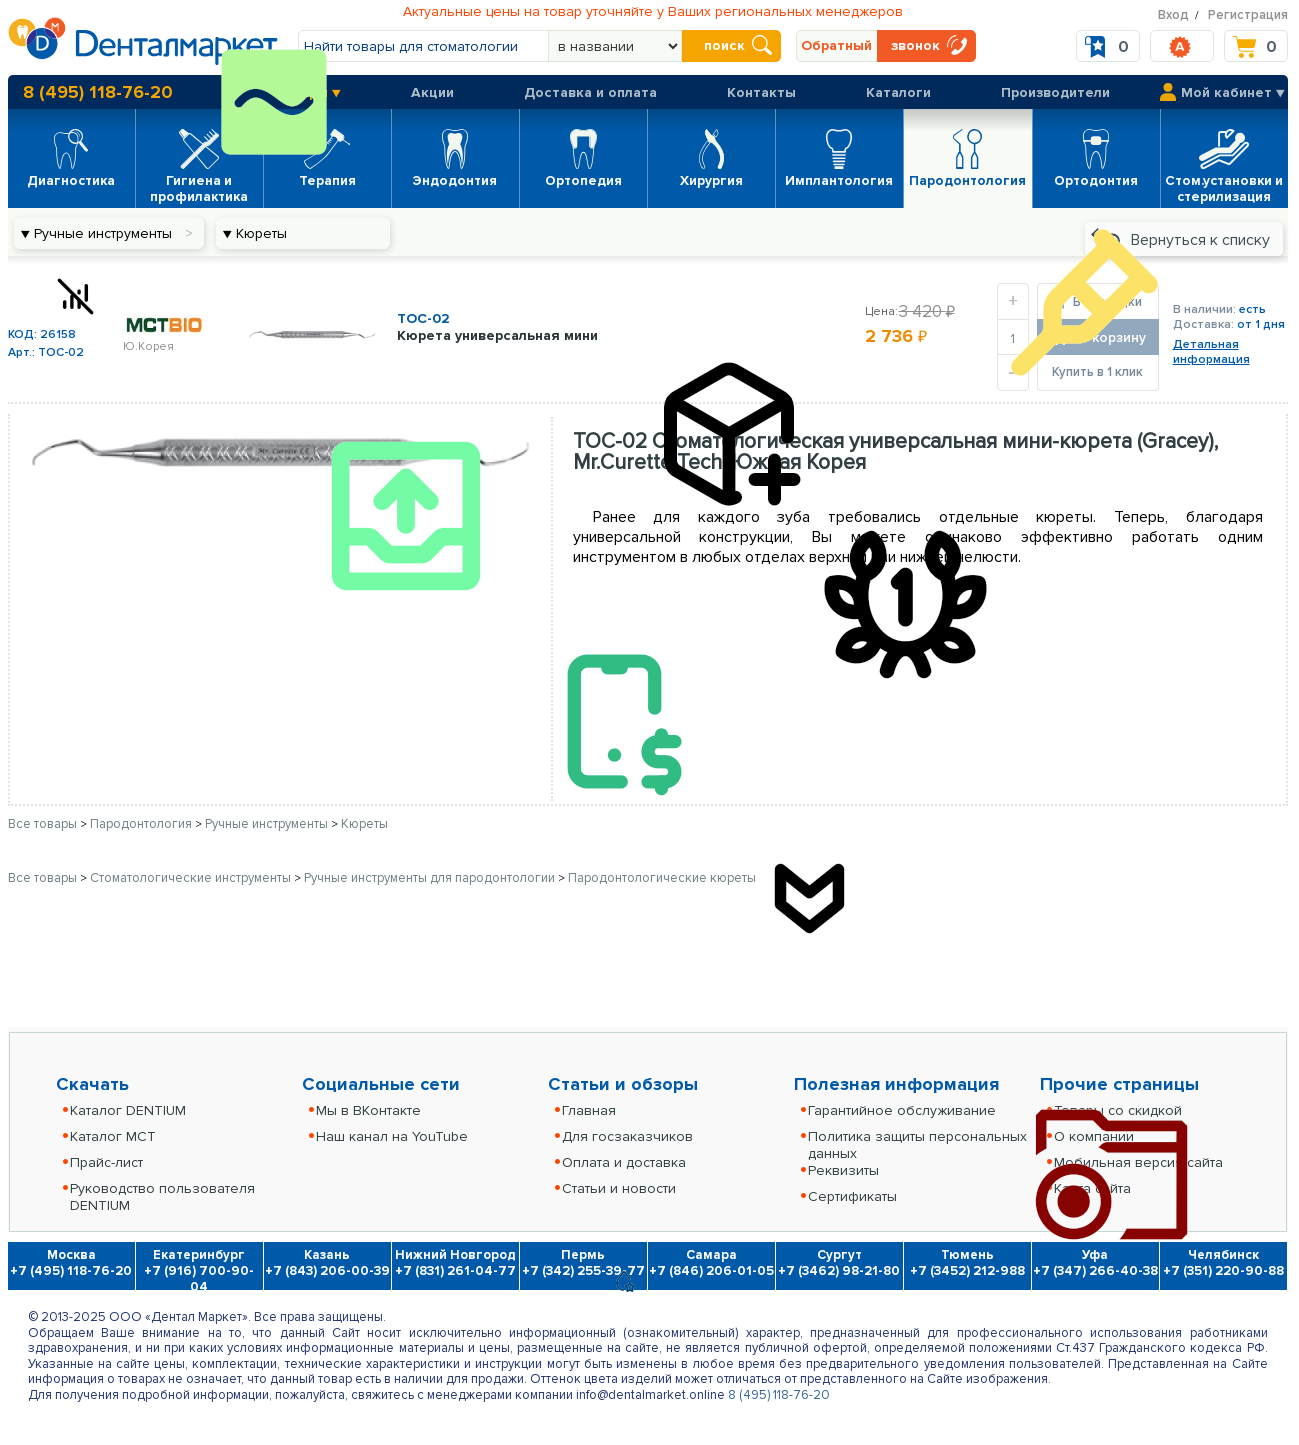 This screenshot has width=1299, height=1445. What do you see at coordinates (274, 102) in the screenshot?
I see `indicates approximate or similar value` at bounding box center [274, 102].